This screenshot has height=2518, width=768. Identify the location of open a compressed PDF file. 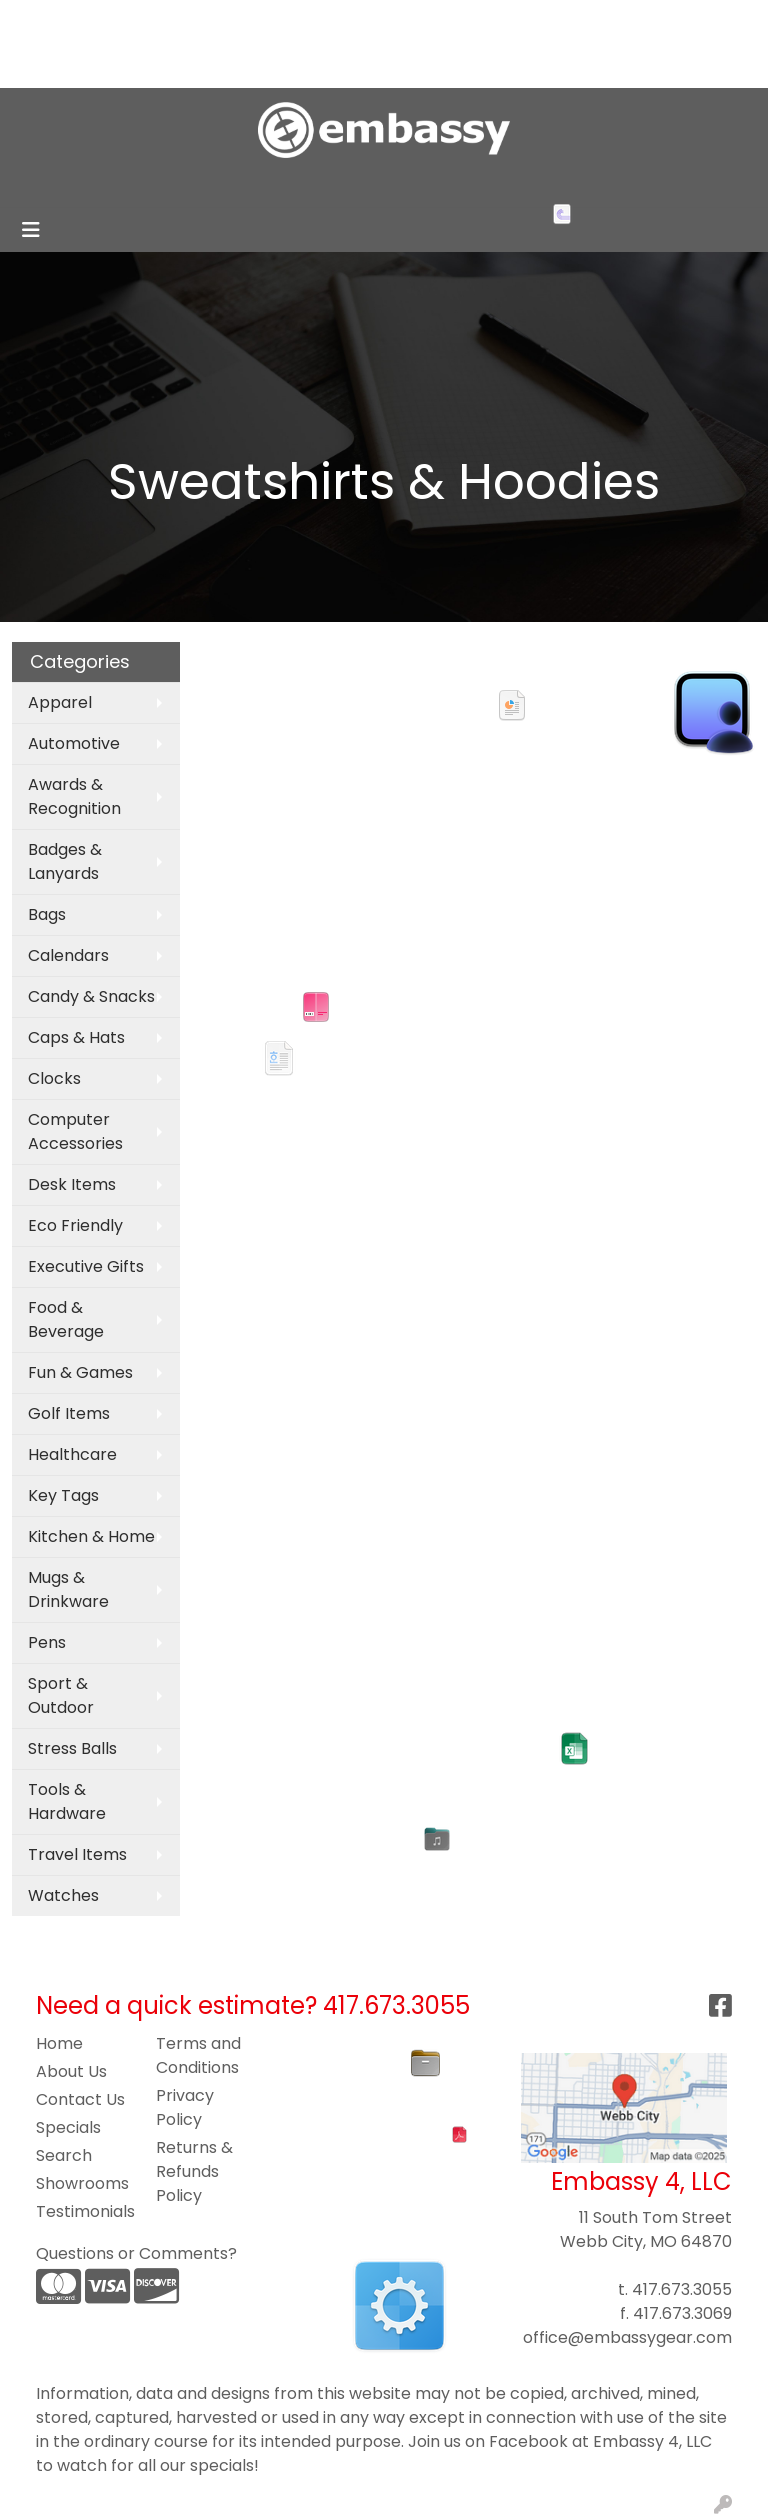
(459, 2134).